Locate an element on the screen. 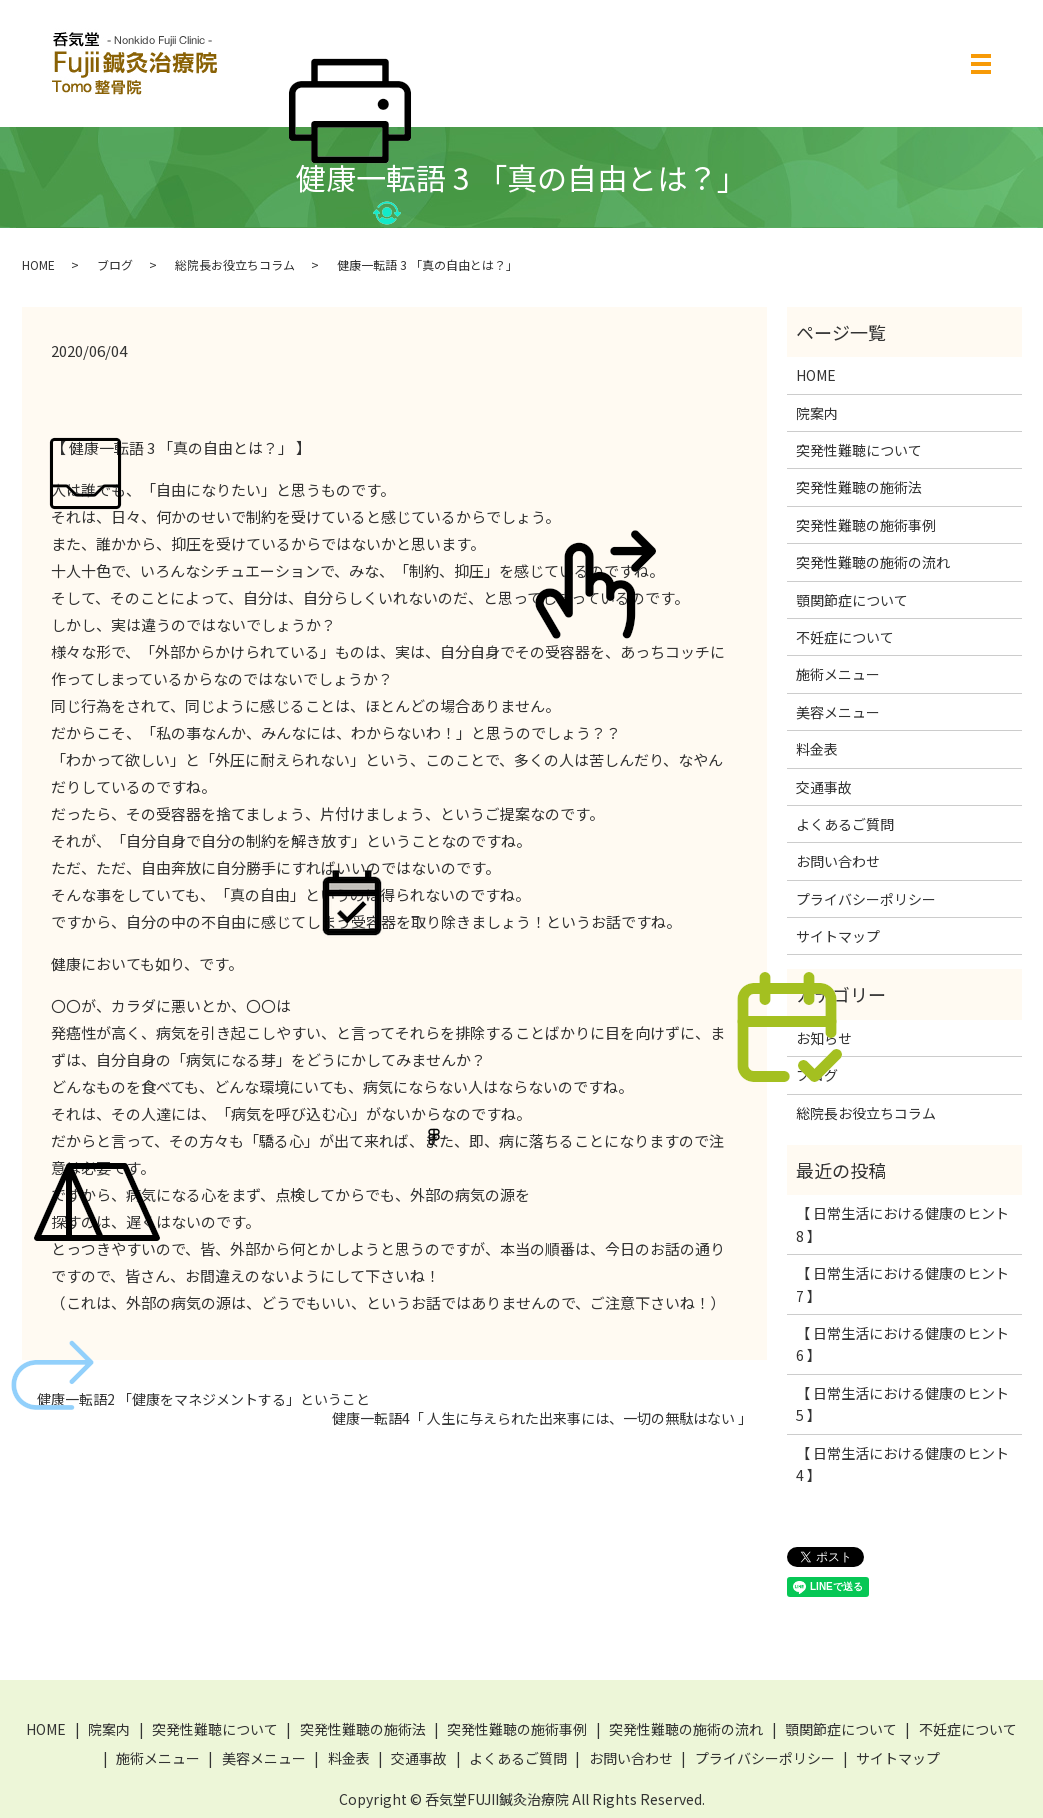  redo or repeat the last action is located at coordinates (52, 1378).